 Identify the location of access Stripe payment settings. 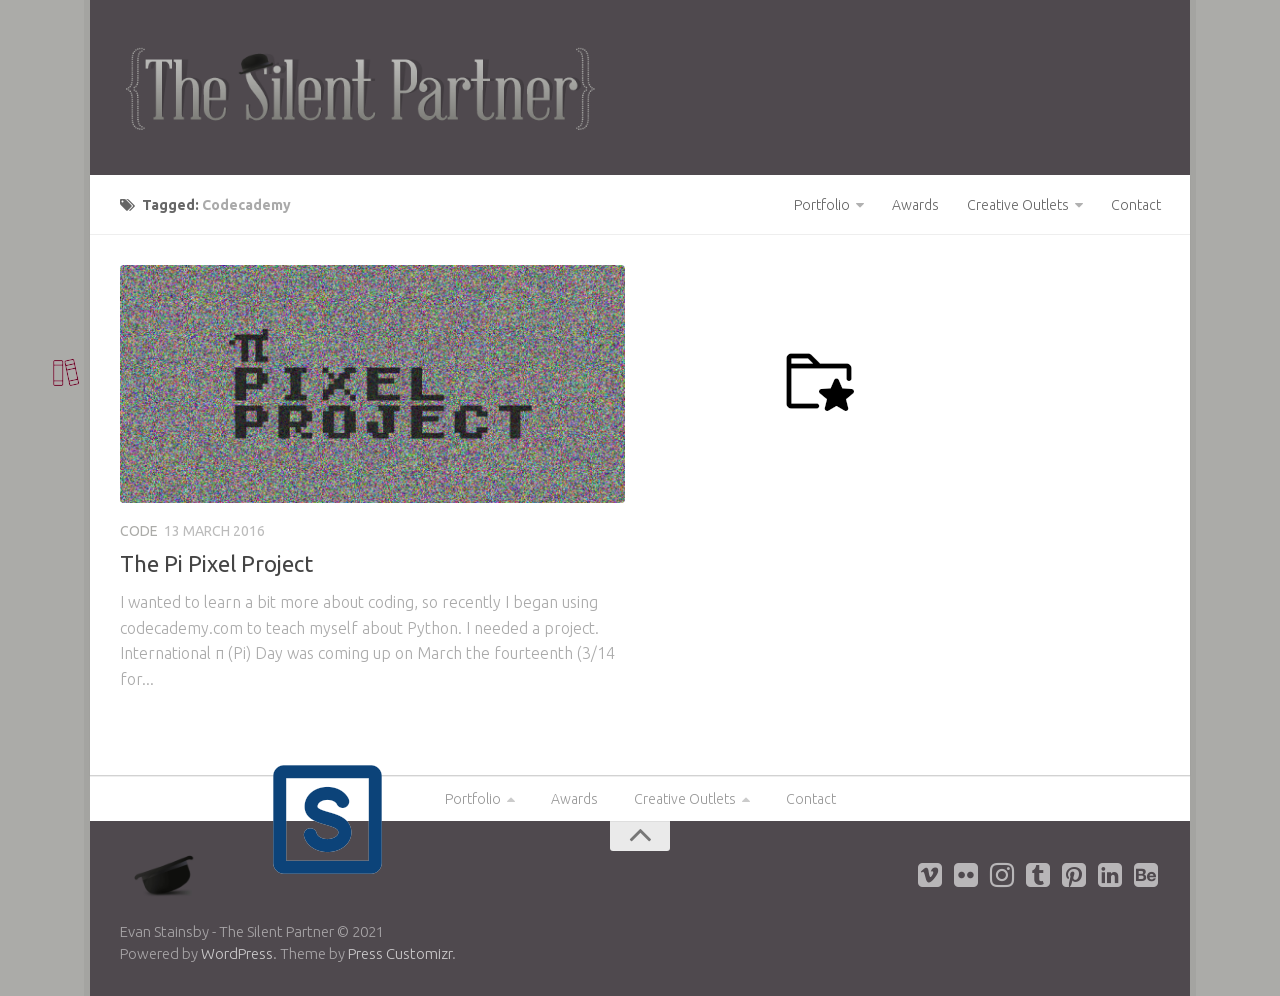
(327, 819).